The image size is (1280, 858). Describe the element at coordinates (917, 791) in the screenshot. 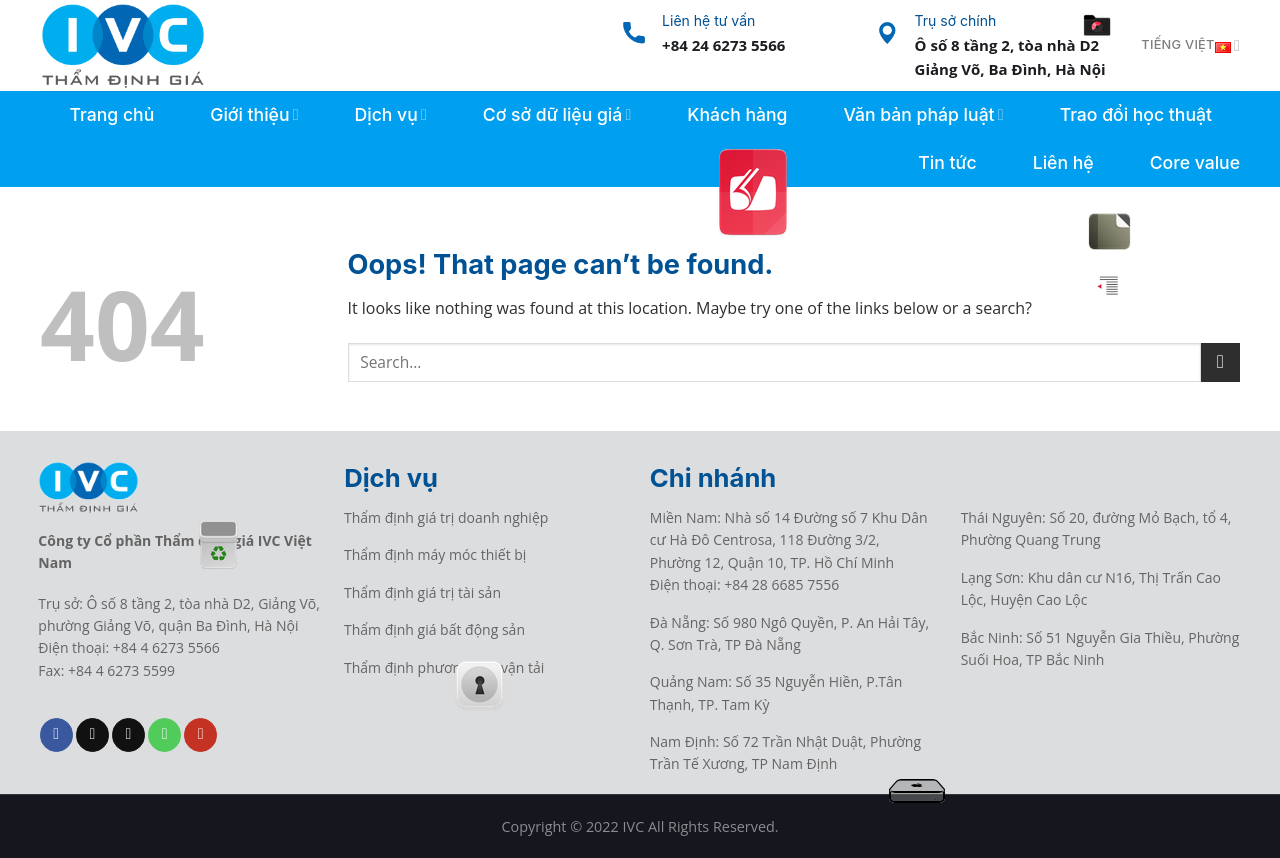

I see `mac mini device in finder sidebar` at that location.